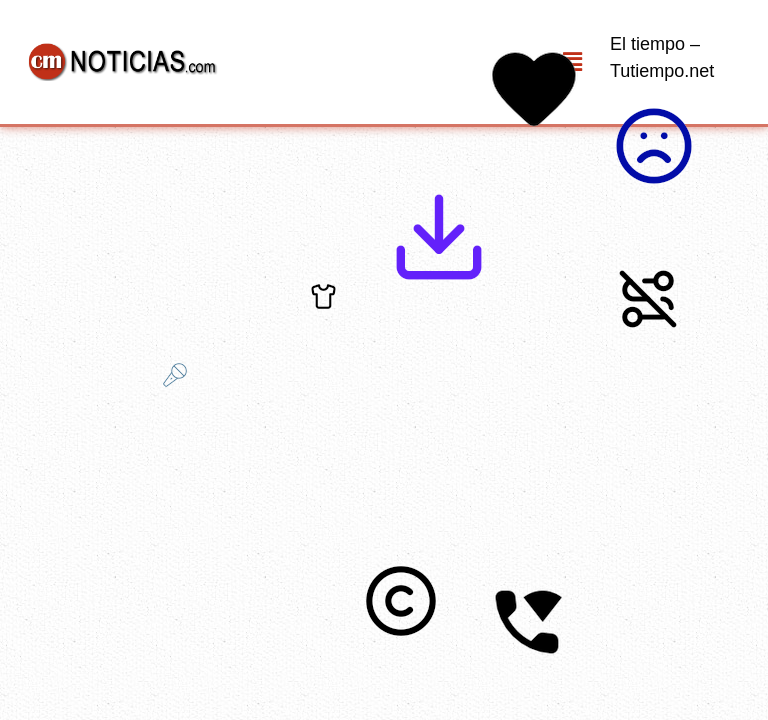 The height and width of the screenshot is (720, 768). I want to click on access voice recording or audio input, so click(174, 375).